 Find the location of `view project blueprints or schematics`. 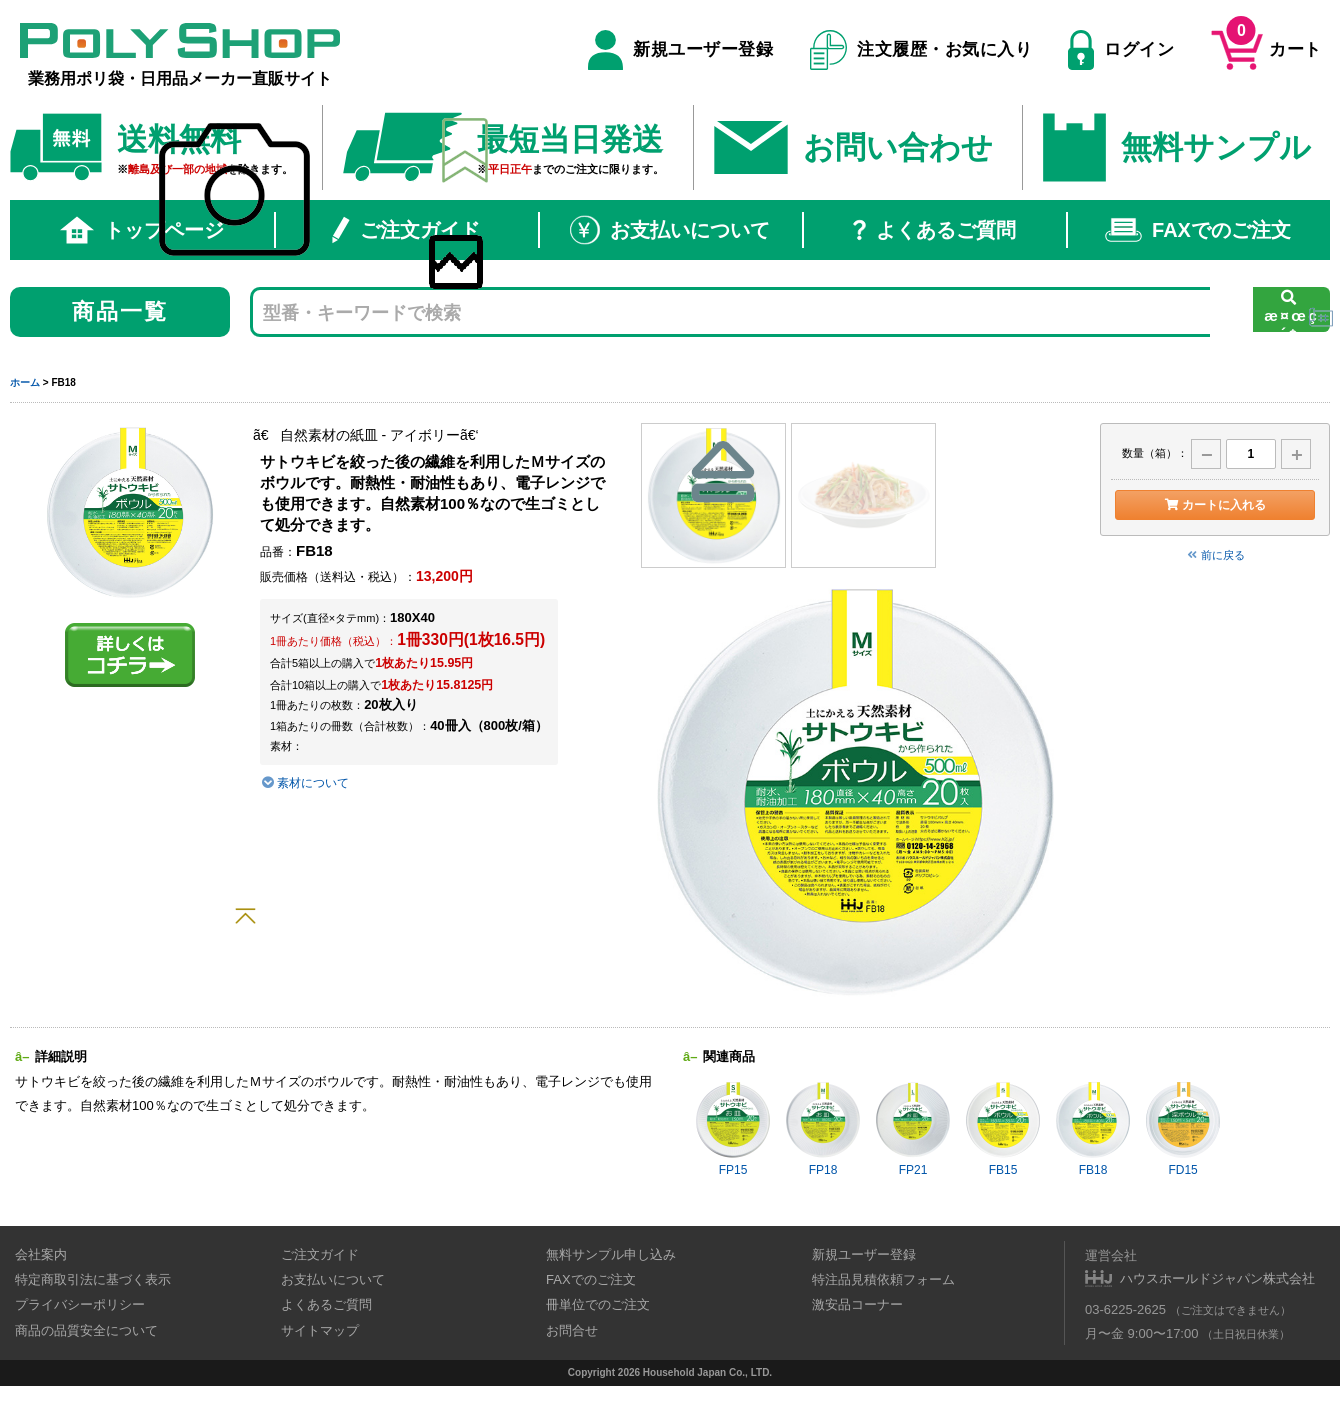

view project blueprints or schematics is located at coordinates (1321, 318).